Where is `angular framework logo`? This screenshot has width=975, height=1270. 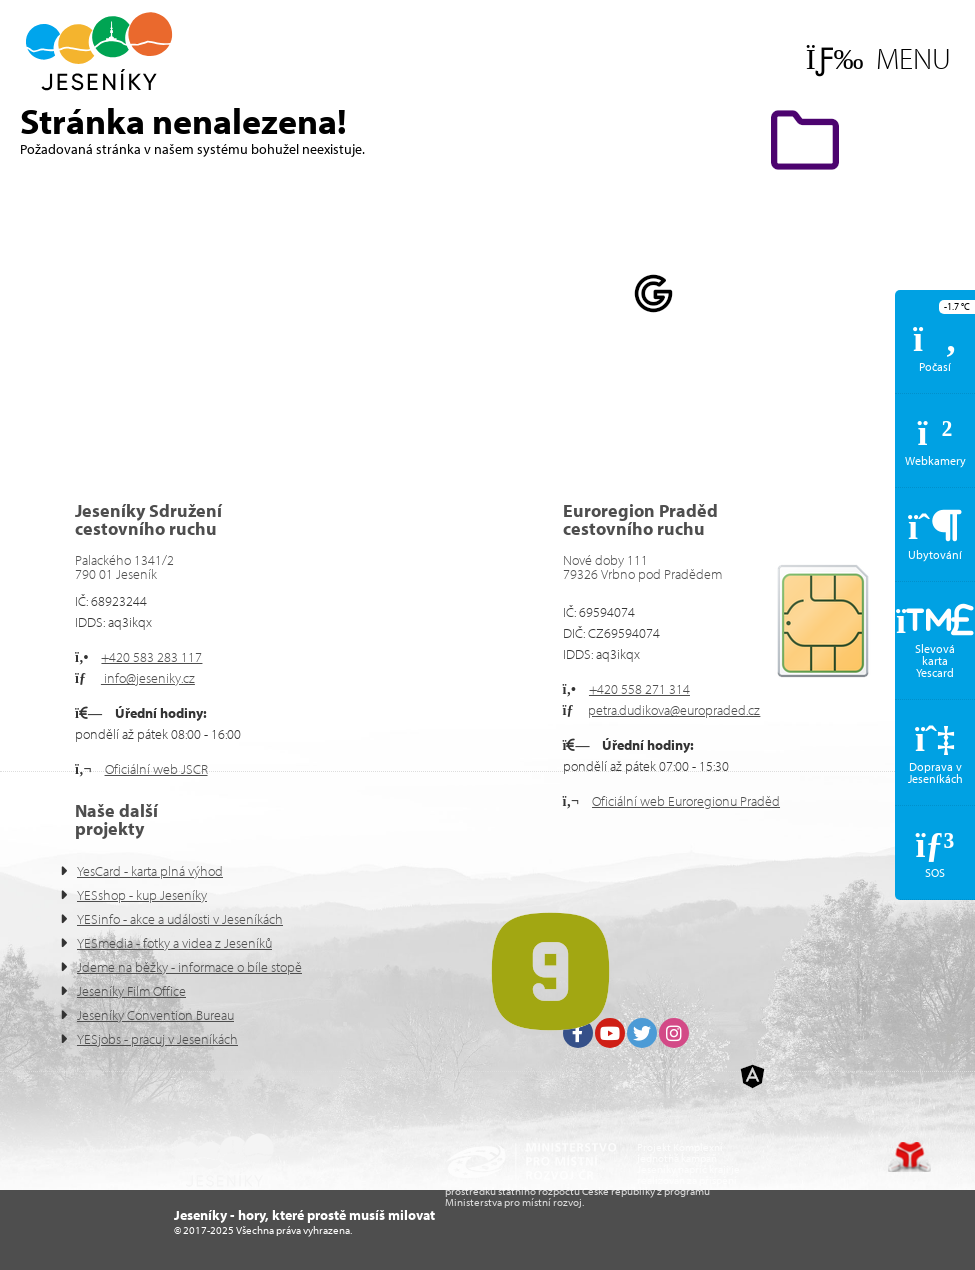
angular framework logo is located at coordinates (752, 1076).